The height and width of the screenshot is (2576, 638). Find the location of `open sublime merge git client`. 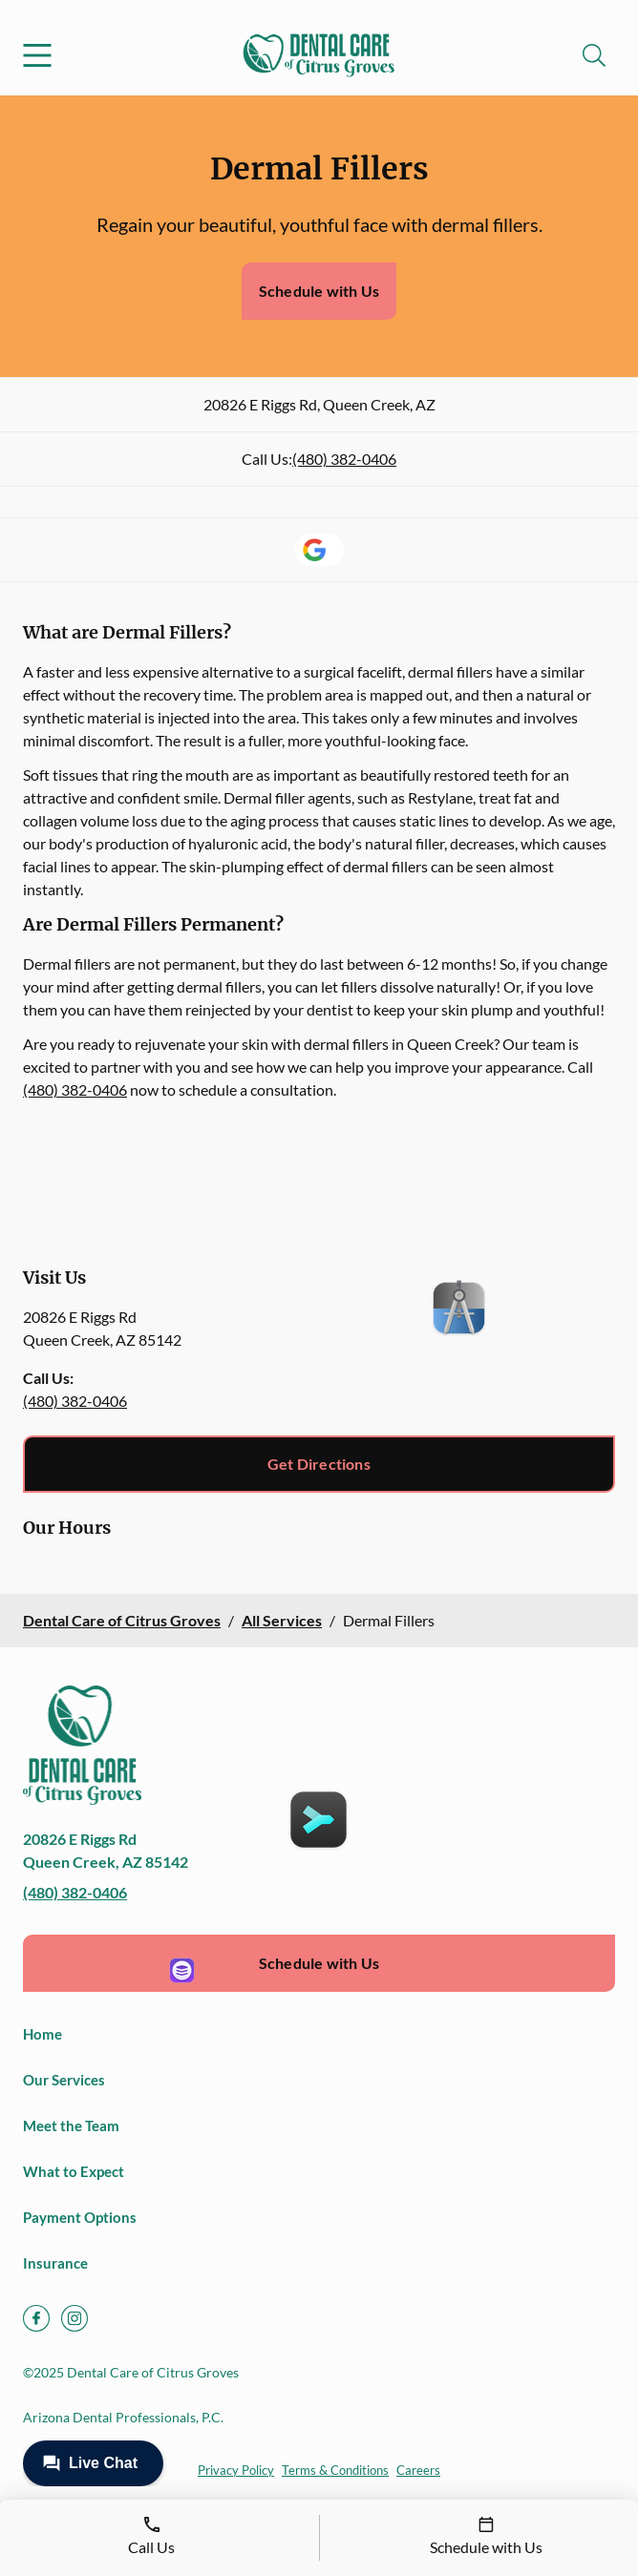

open sublime merge git client is located at coordinates (318, 1819).